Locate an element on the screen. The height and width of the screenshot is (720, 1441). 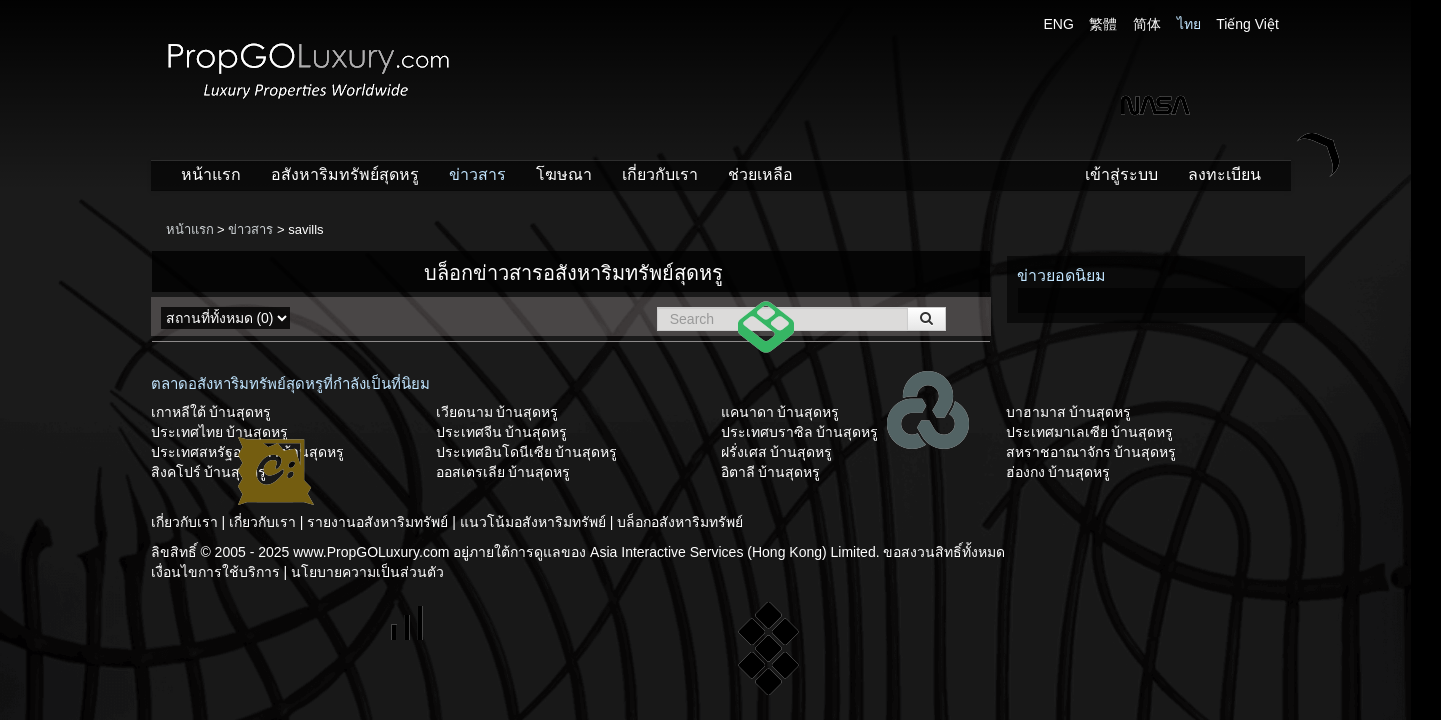
simple analytics logo is located at coordinates (407, 623).